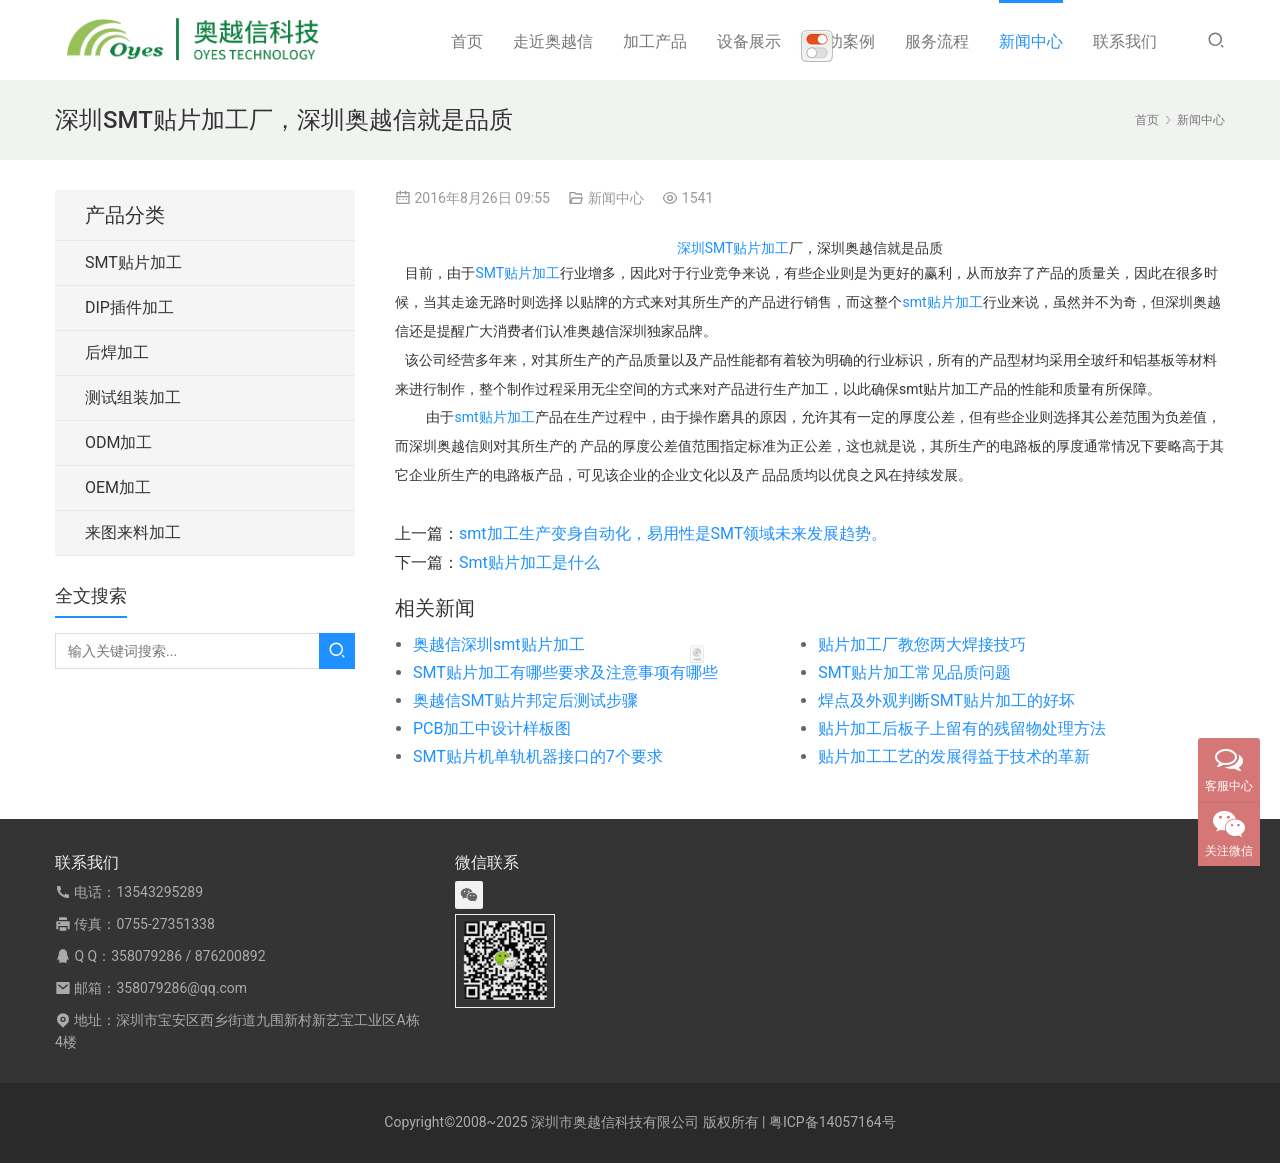 The height and width of the screenshot is (1163, 1280). What do you see at coordinates (817, 46) in the screenshot?
I see `open system settings` at bounding box center [817, 46].